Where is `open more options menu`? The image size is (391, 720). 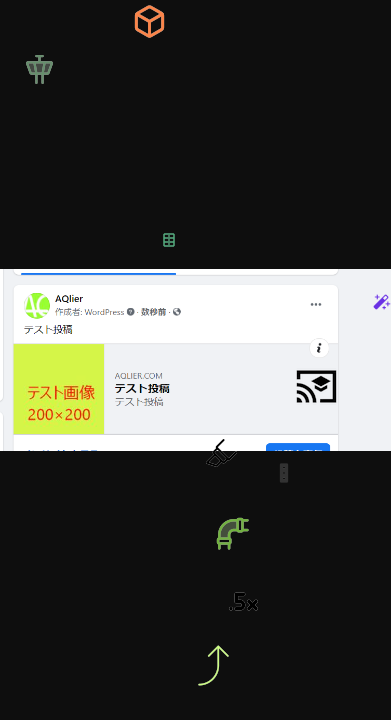
open more options menu is located at coordinates (284, 473).